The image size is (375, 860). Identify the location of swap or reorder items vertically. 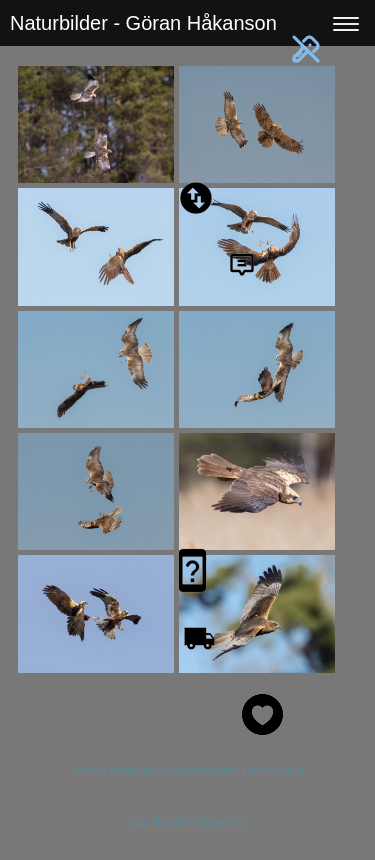
(196, 198).